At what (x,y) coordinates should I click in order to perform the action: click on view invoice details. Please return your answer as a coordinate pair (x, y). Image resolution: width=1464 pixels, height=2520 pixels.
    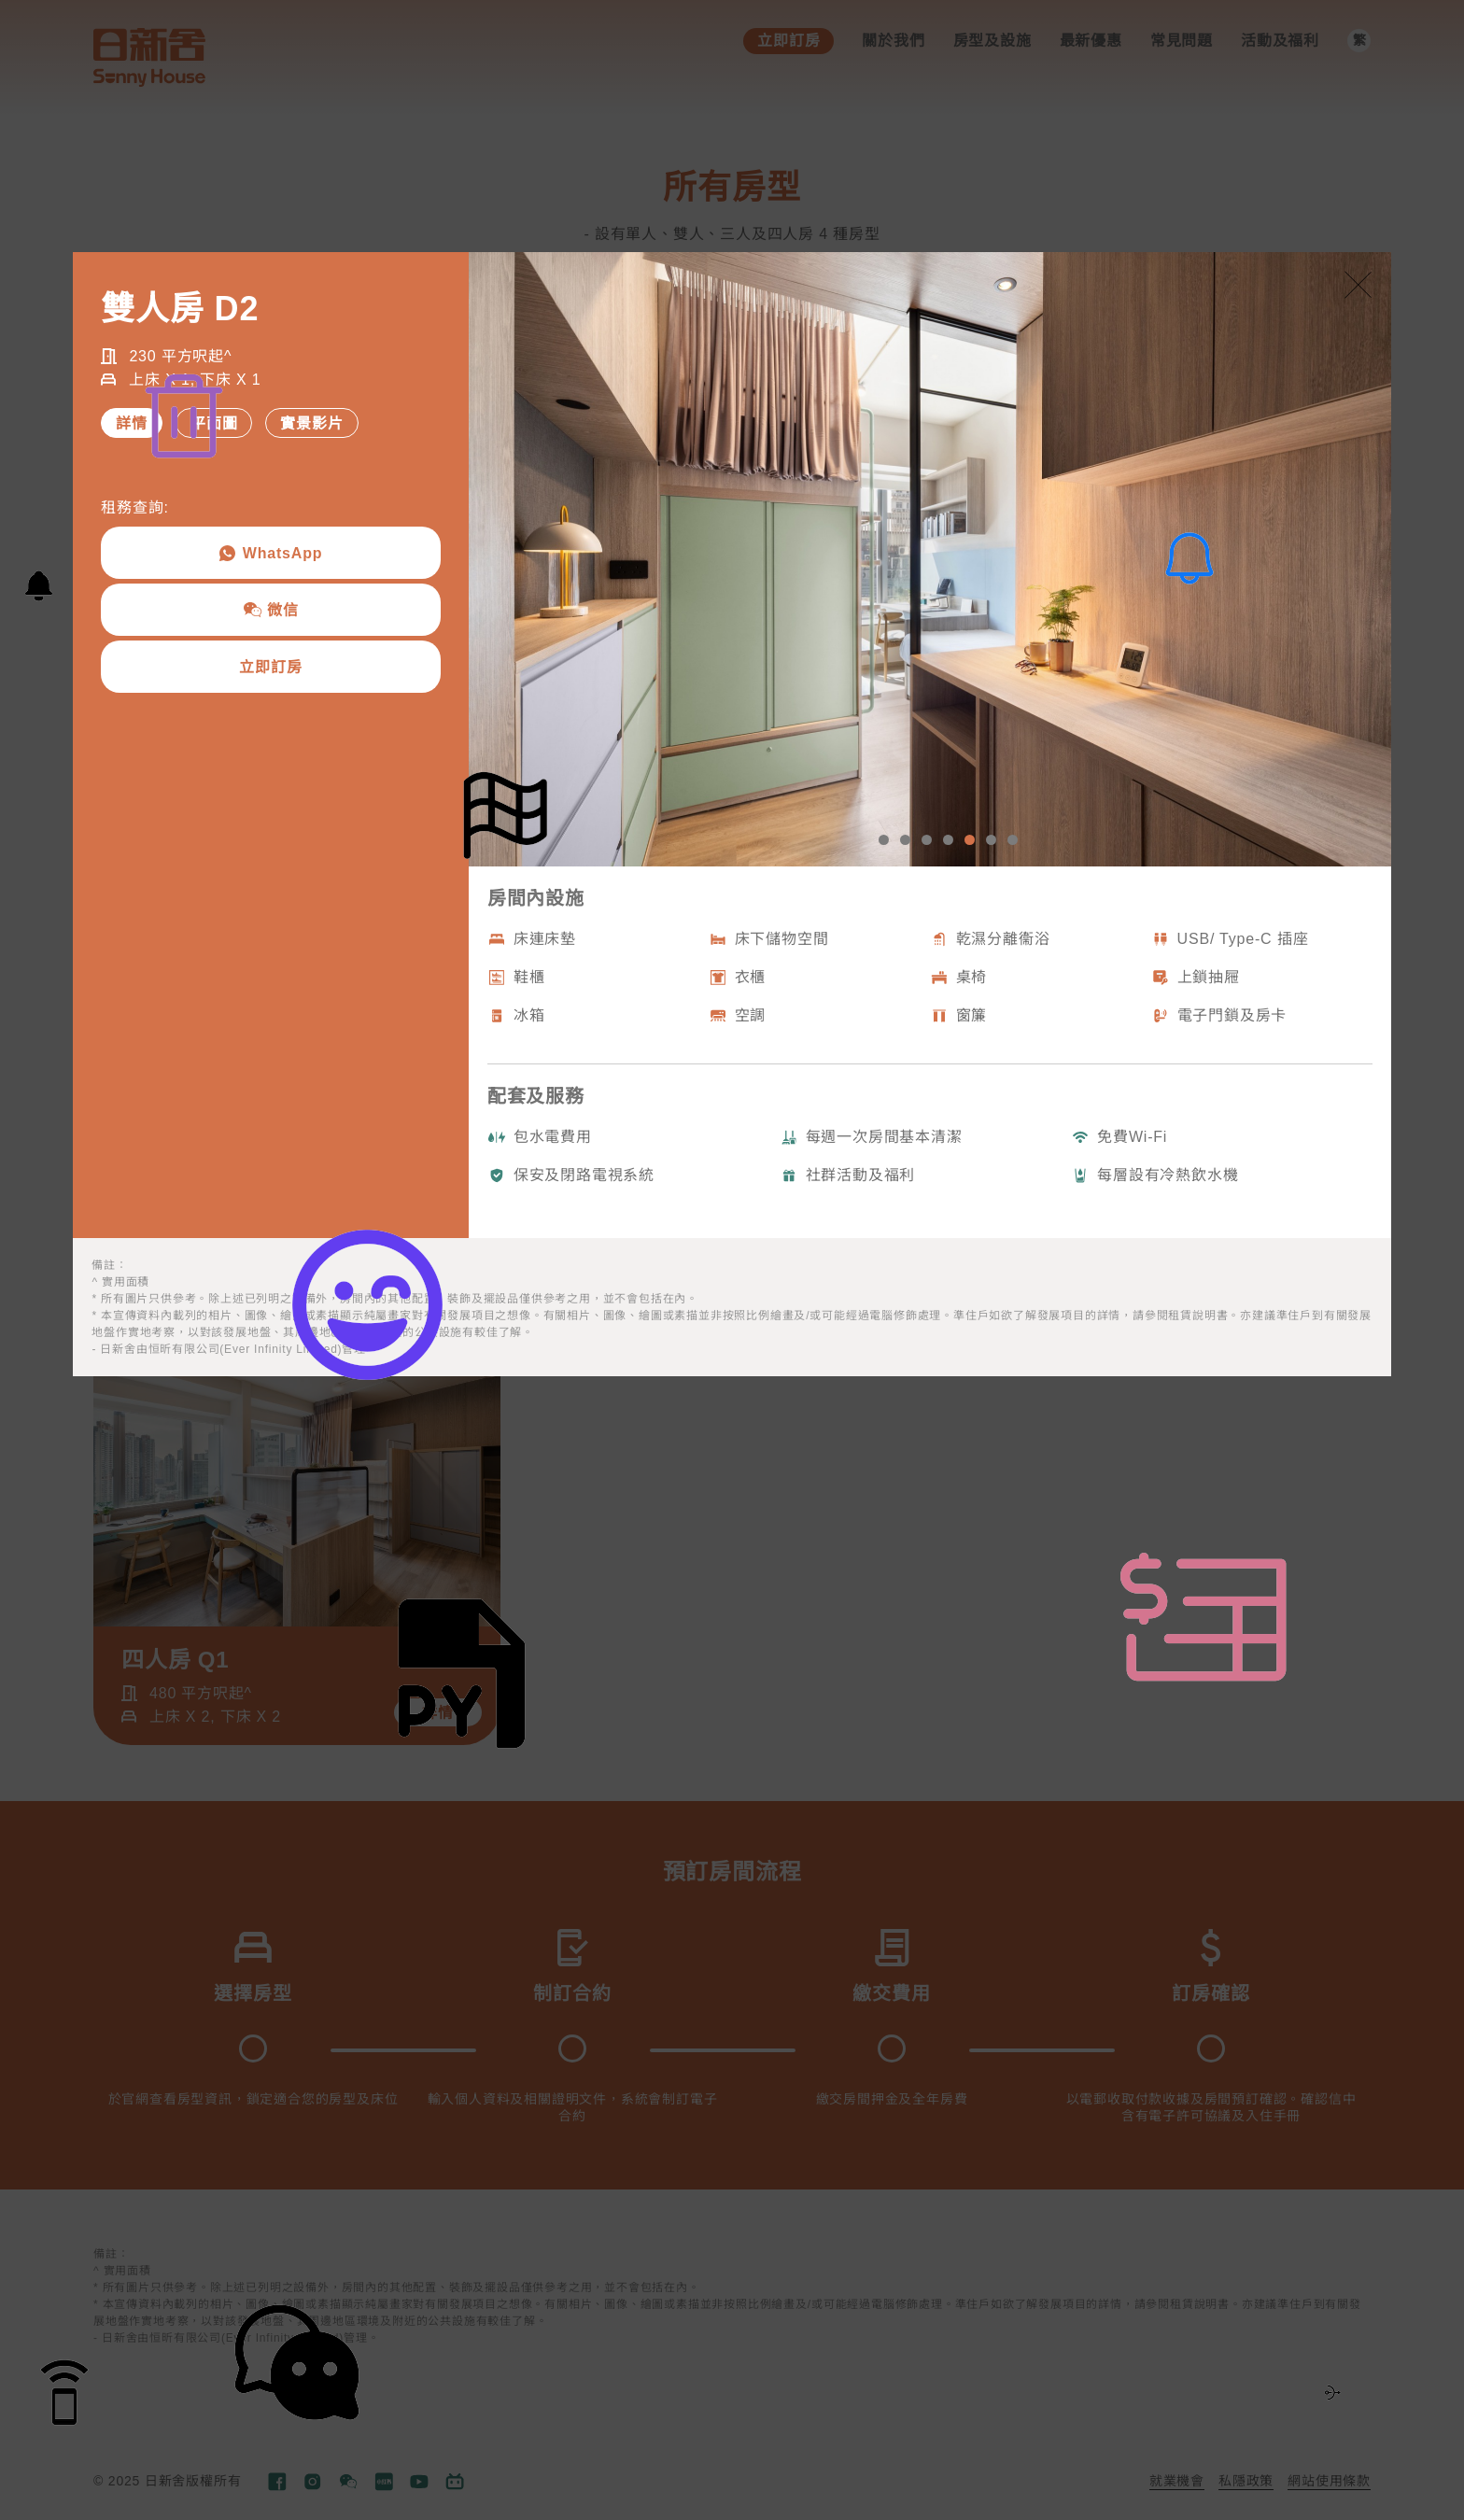
    Looking at the image, I should click on (1206, 1620).